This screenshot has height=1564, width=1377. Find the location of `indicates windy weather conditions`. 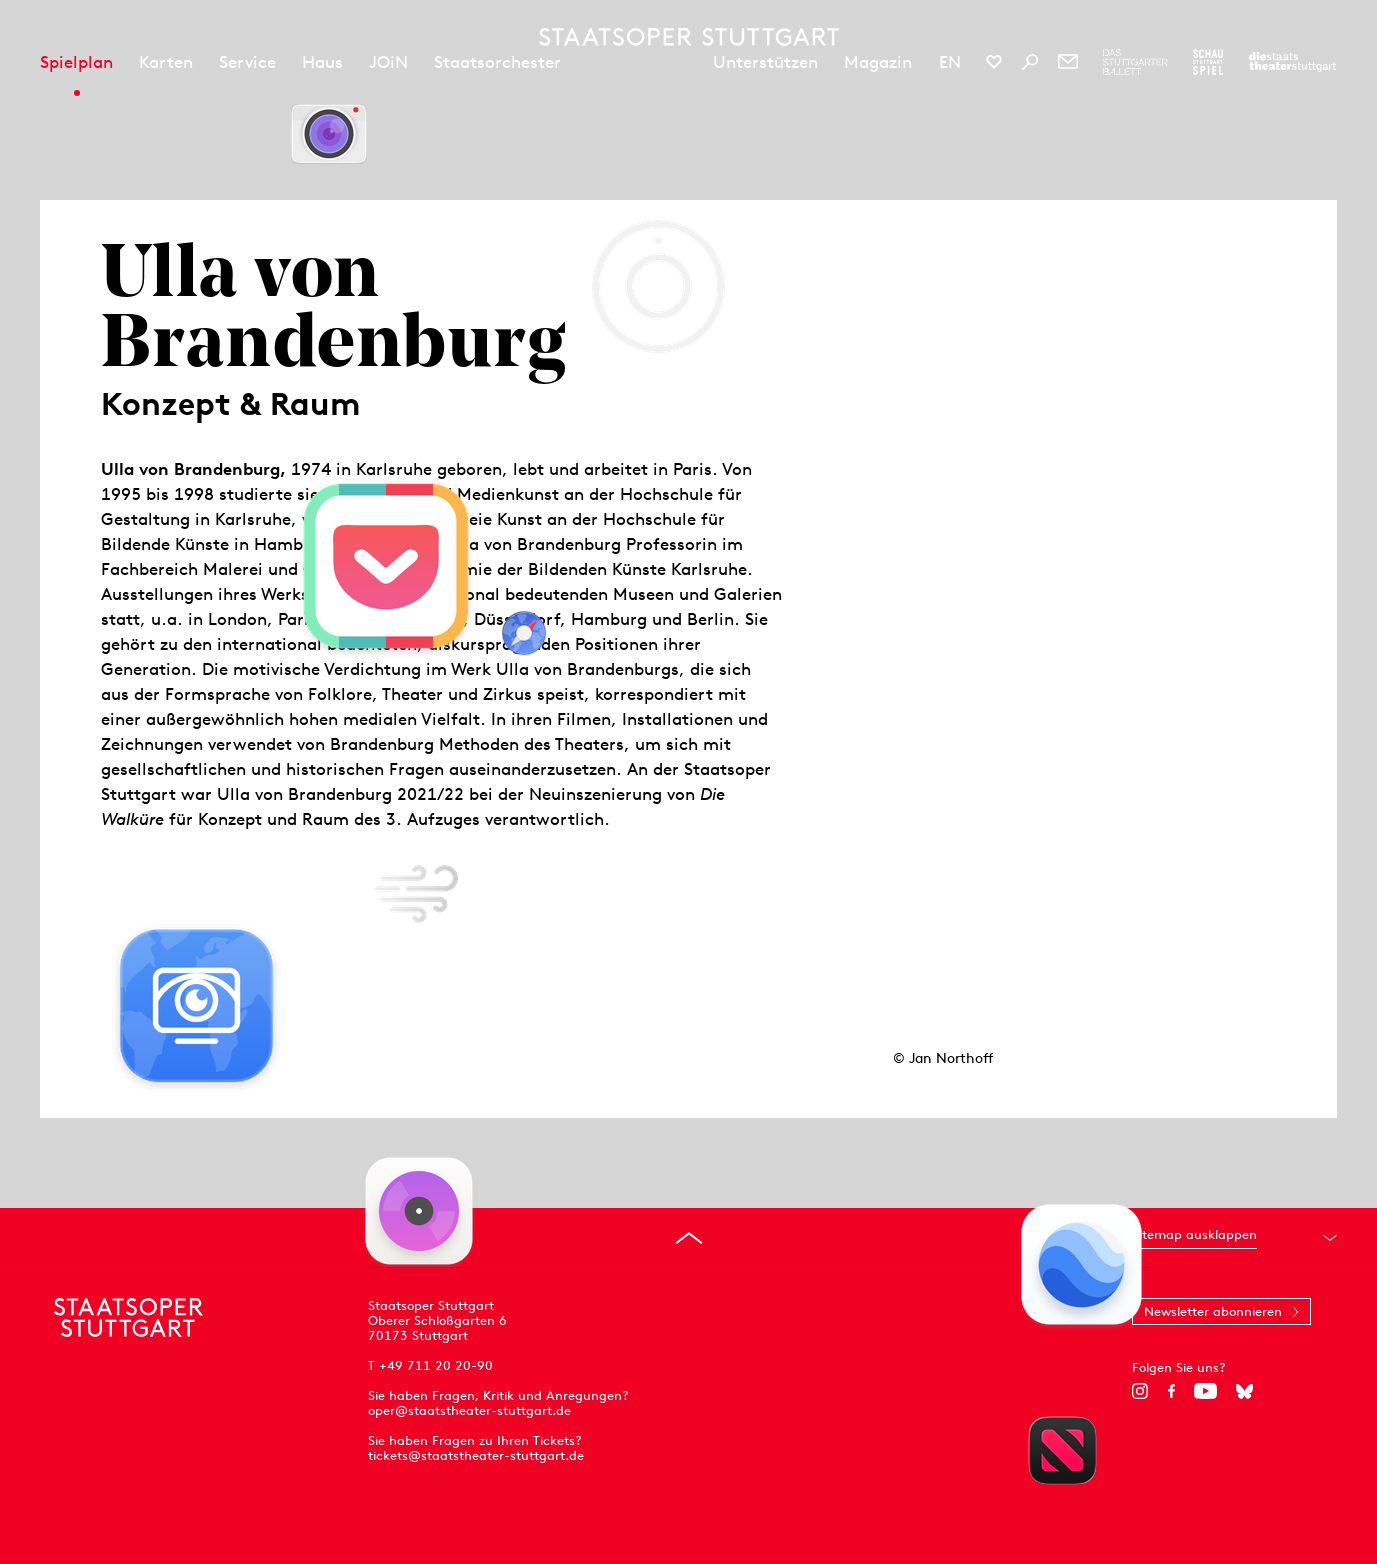

indicates windy weather conditions is located at coordinates (416, 894).